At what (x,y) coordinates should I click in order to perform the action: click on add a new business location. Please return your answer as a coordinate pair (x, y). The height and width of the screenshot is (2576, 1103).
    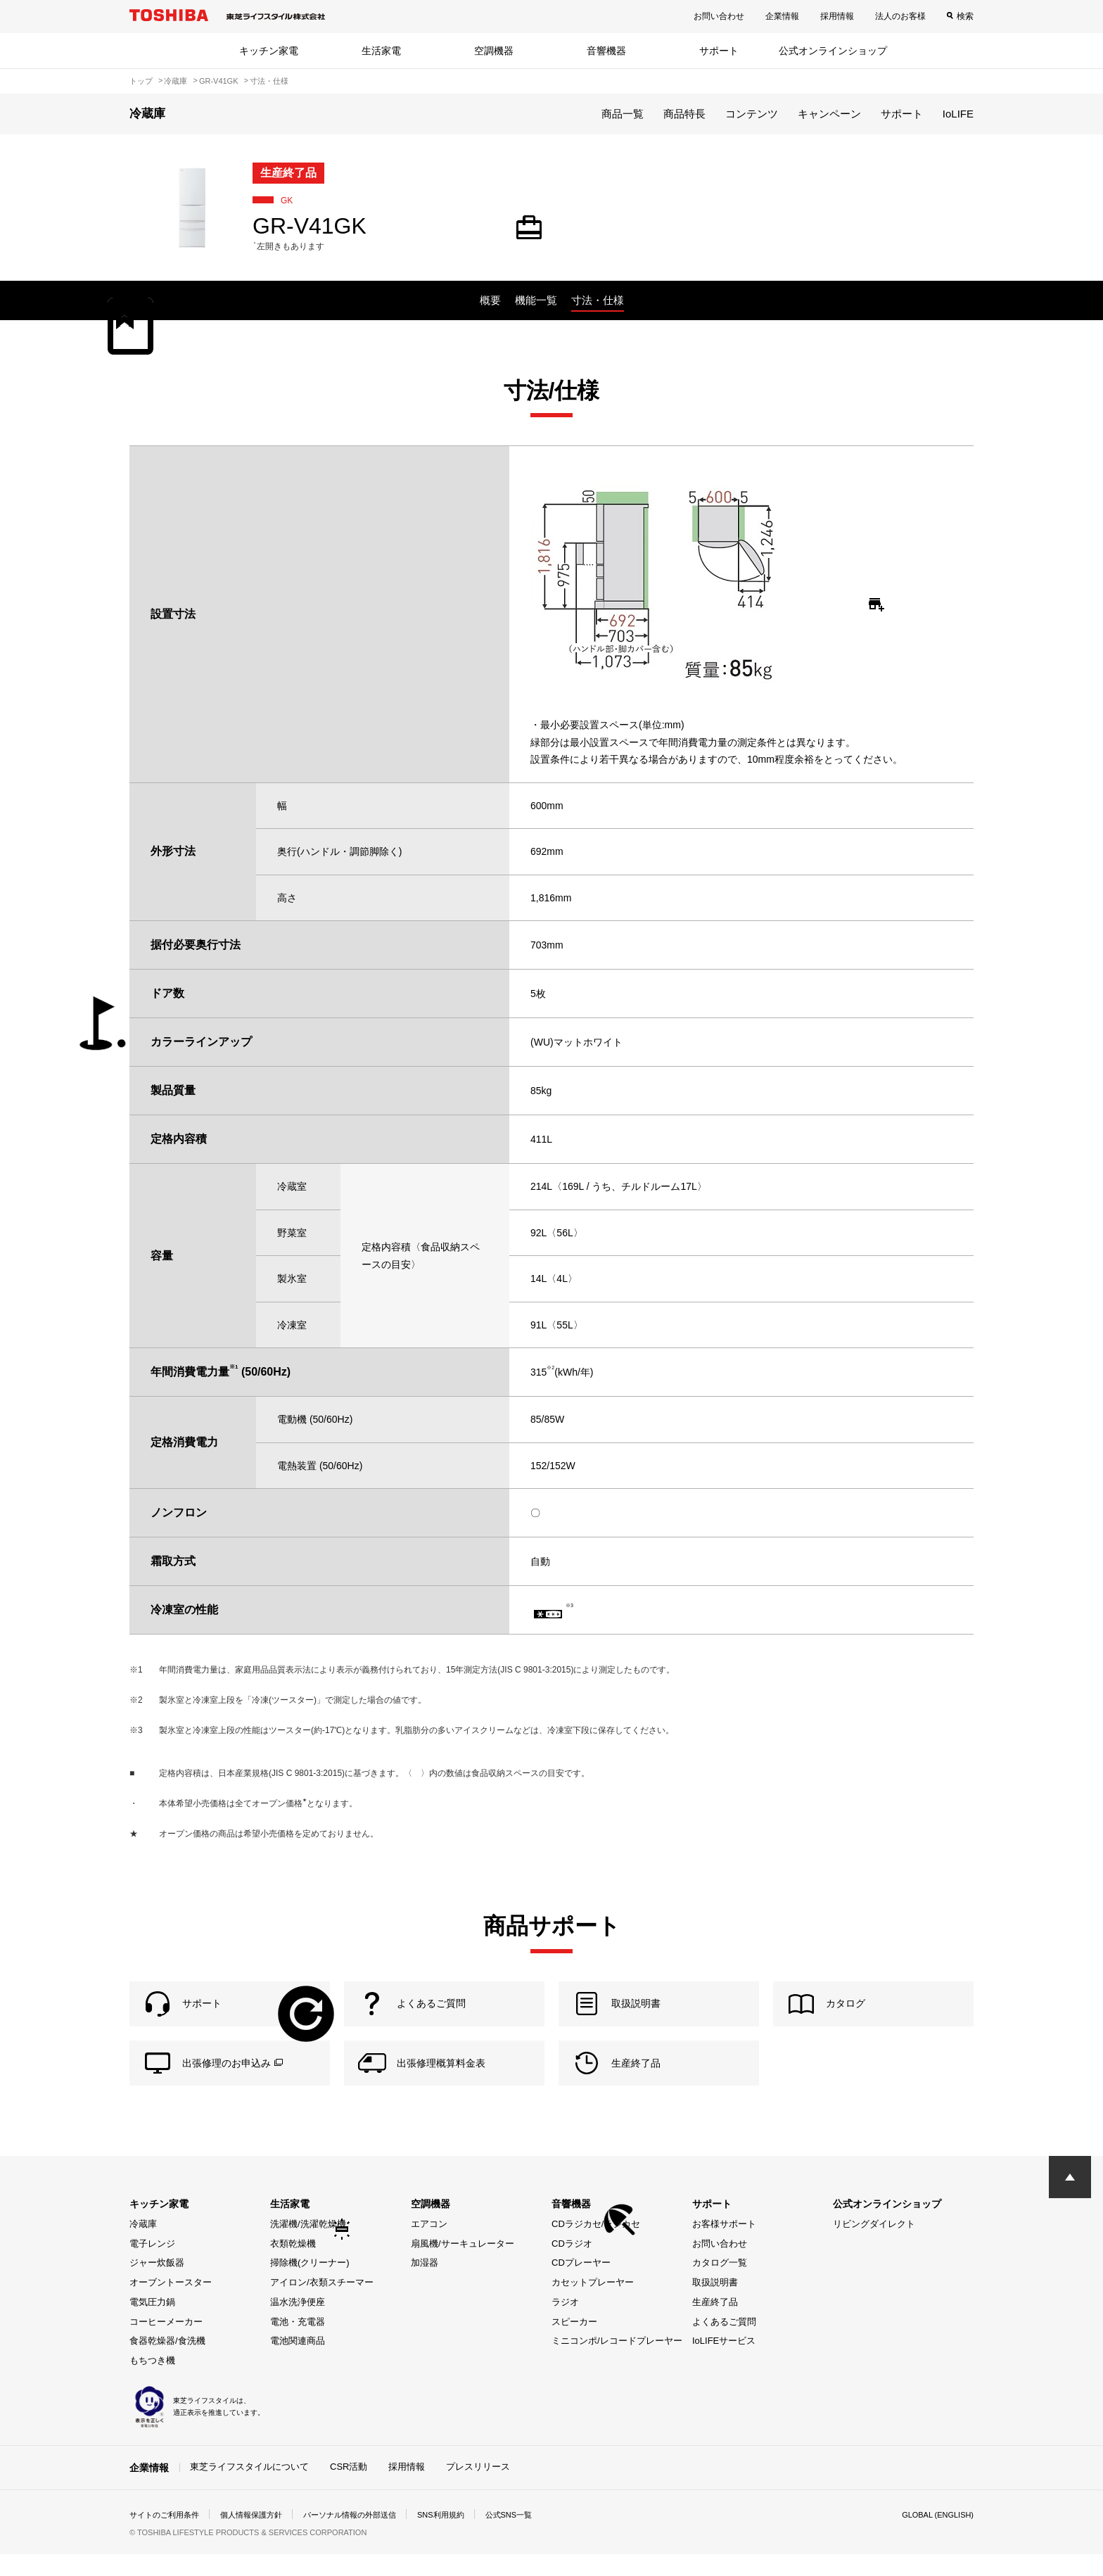
    Looking at the image, I should click on (876, 604).